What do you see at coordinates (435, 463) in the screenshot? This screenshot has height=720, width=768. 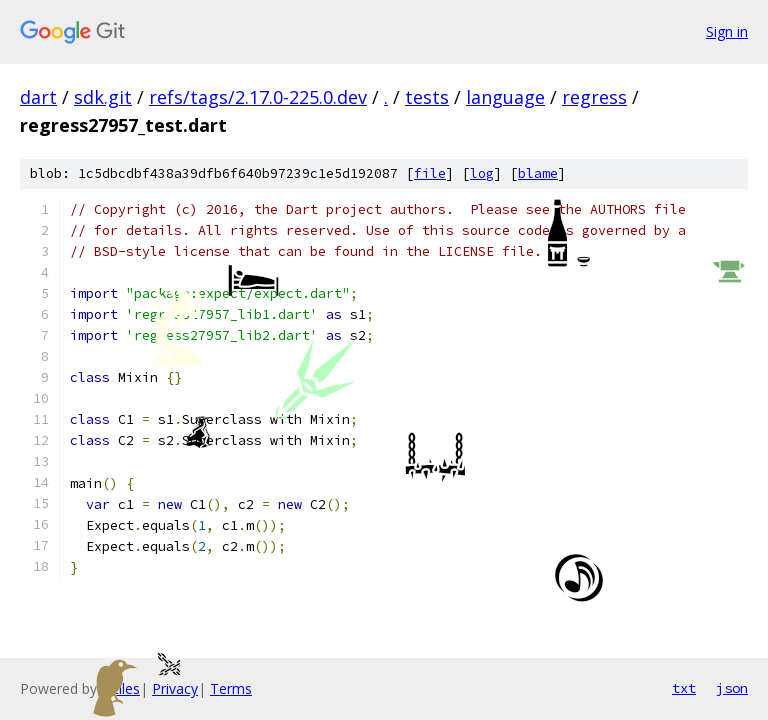 I see `select spiked trunk trap or obstacle` at bounding box center [435, 463].